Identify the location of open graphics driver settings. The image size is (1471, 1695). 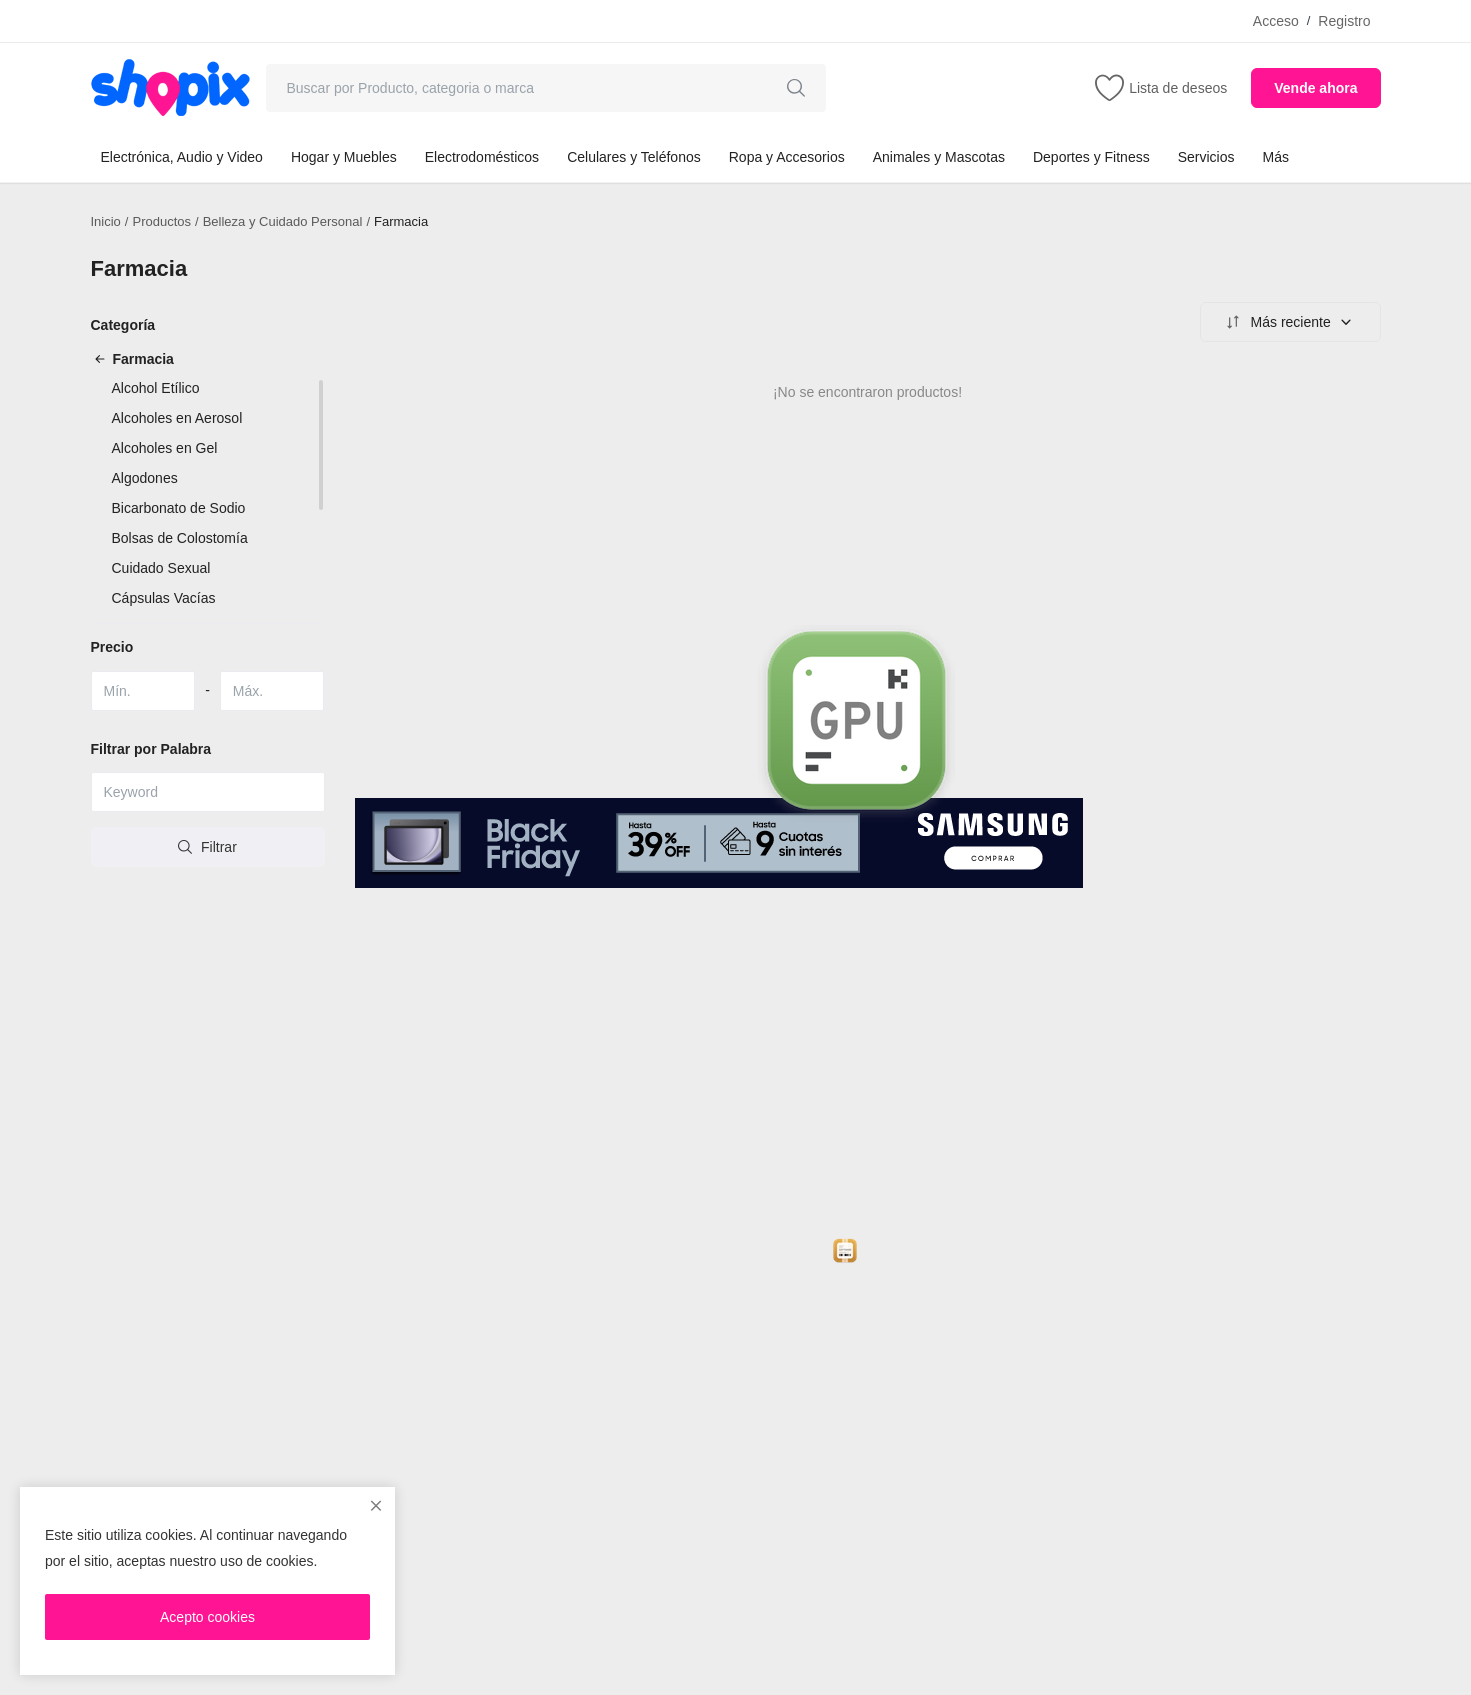
(856, 723).